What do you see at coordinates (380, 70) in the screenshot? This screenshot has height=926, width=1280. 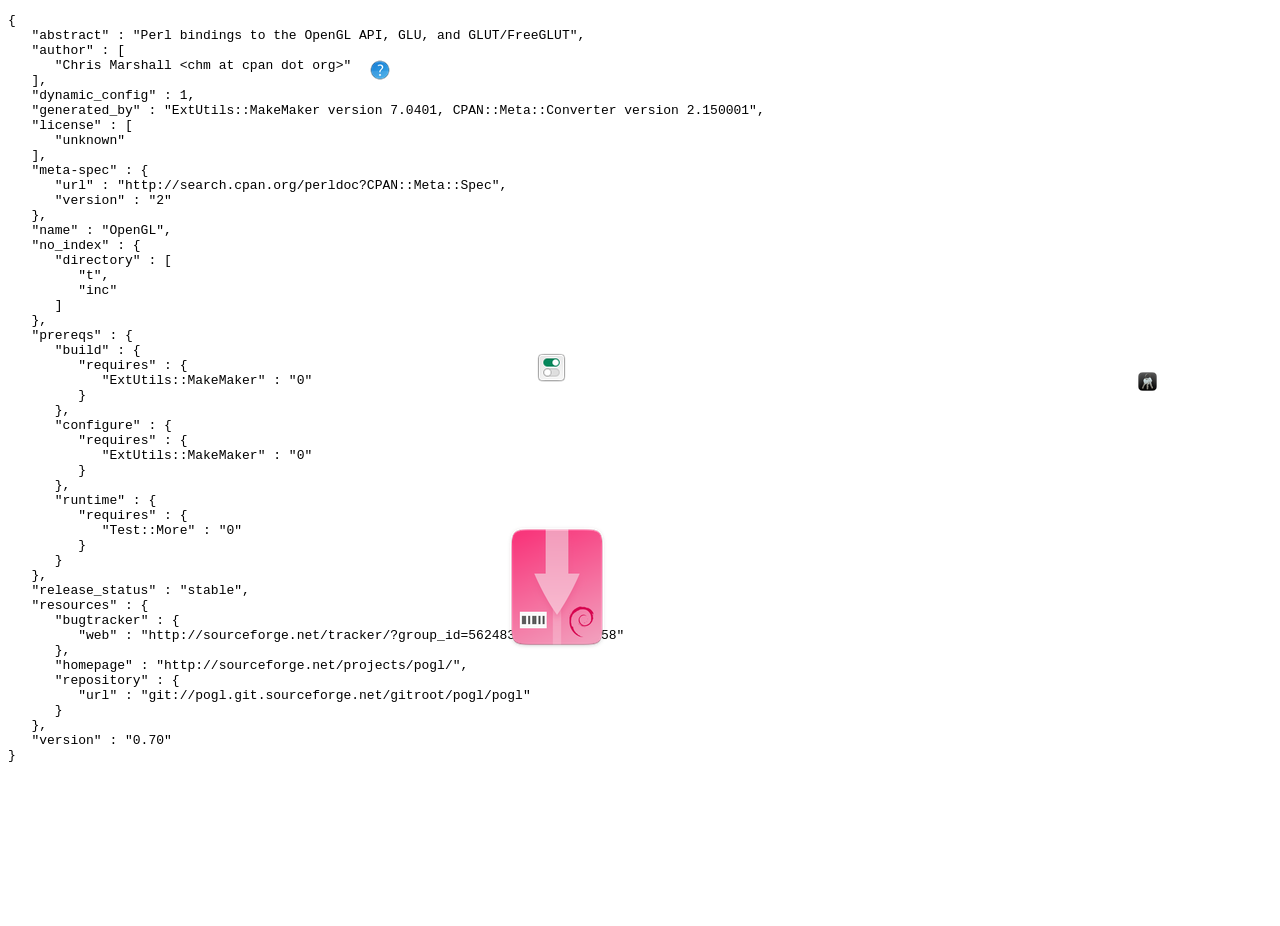 I see `open help or support center` at bounding box center [380, 70].